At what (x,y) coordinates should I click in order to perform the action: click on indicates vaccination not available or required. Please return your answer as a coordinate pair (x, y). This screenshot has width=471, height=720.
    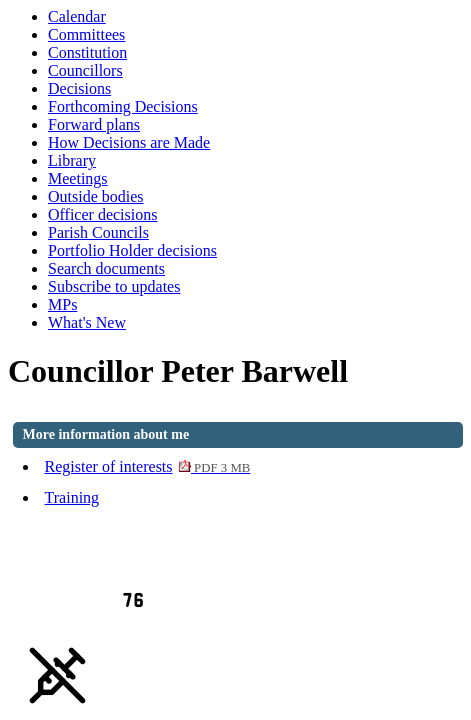
    Looking at the image, I should click on (57, 675).